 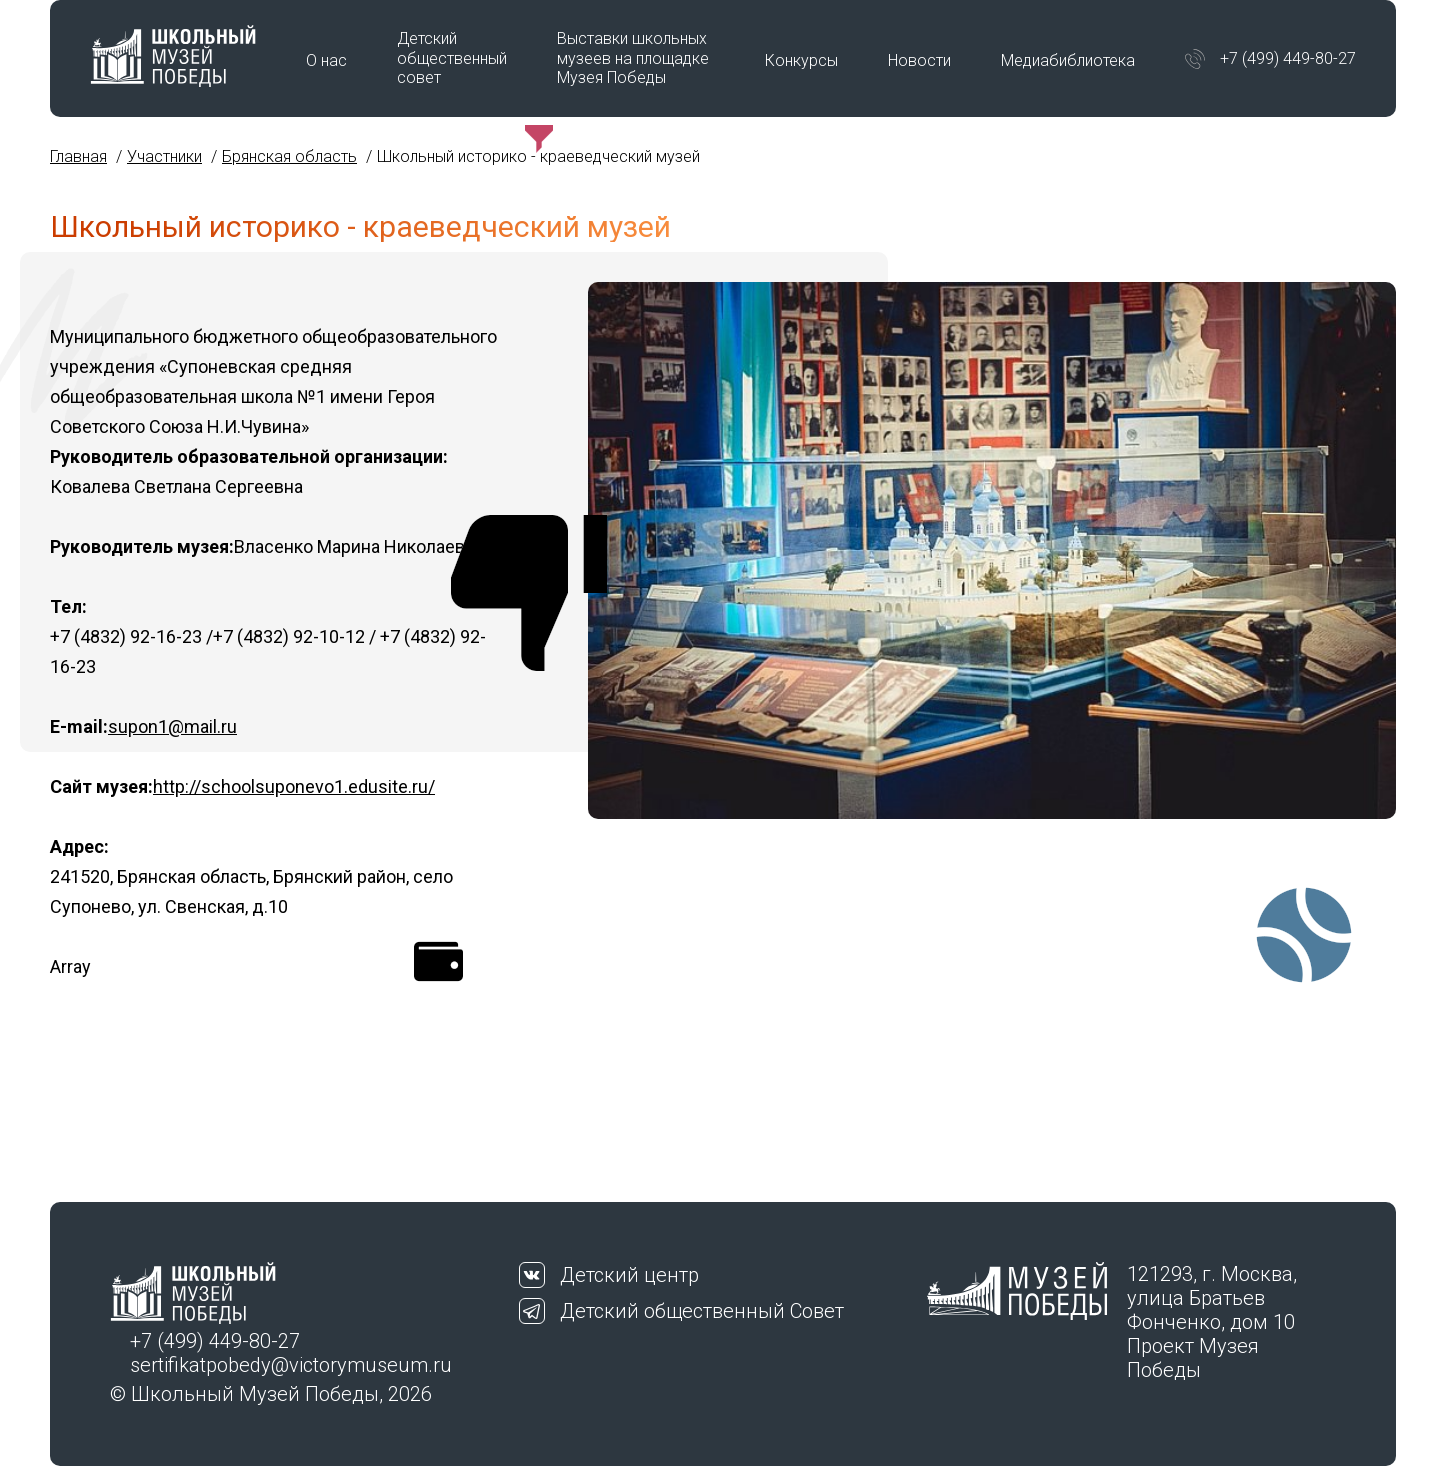 I want to click on filter or sort content, so click(x=539, y=139).